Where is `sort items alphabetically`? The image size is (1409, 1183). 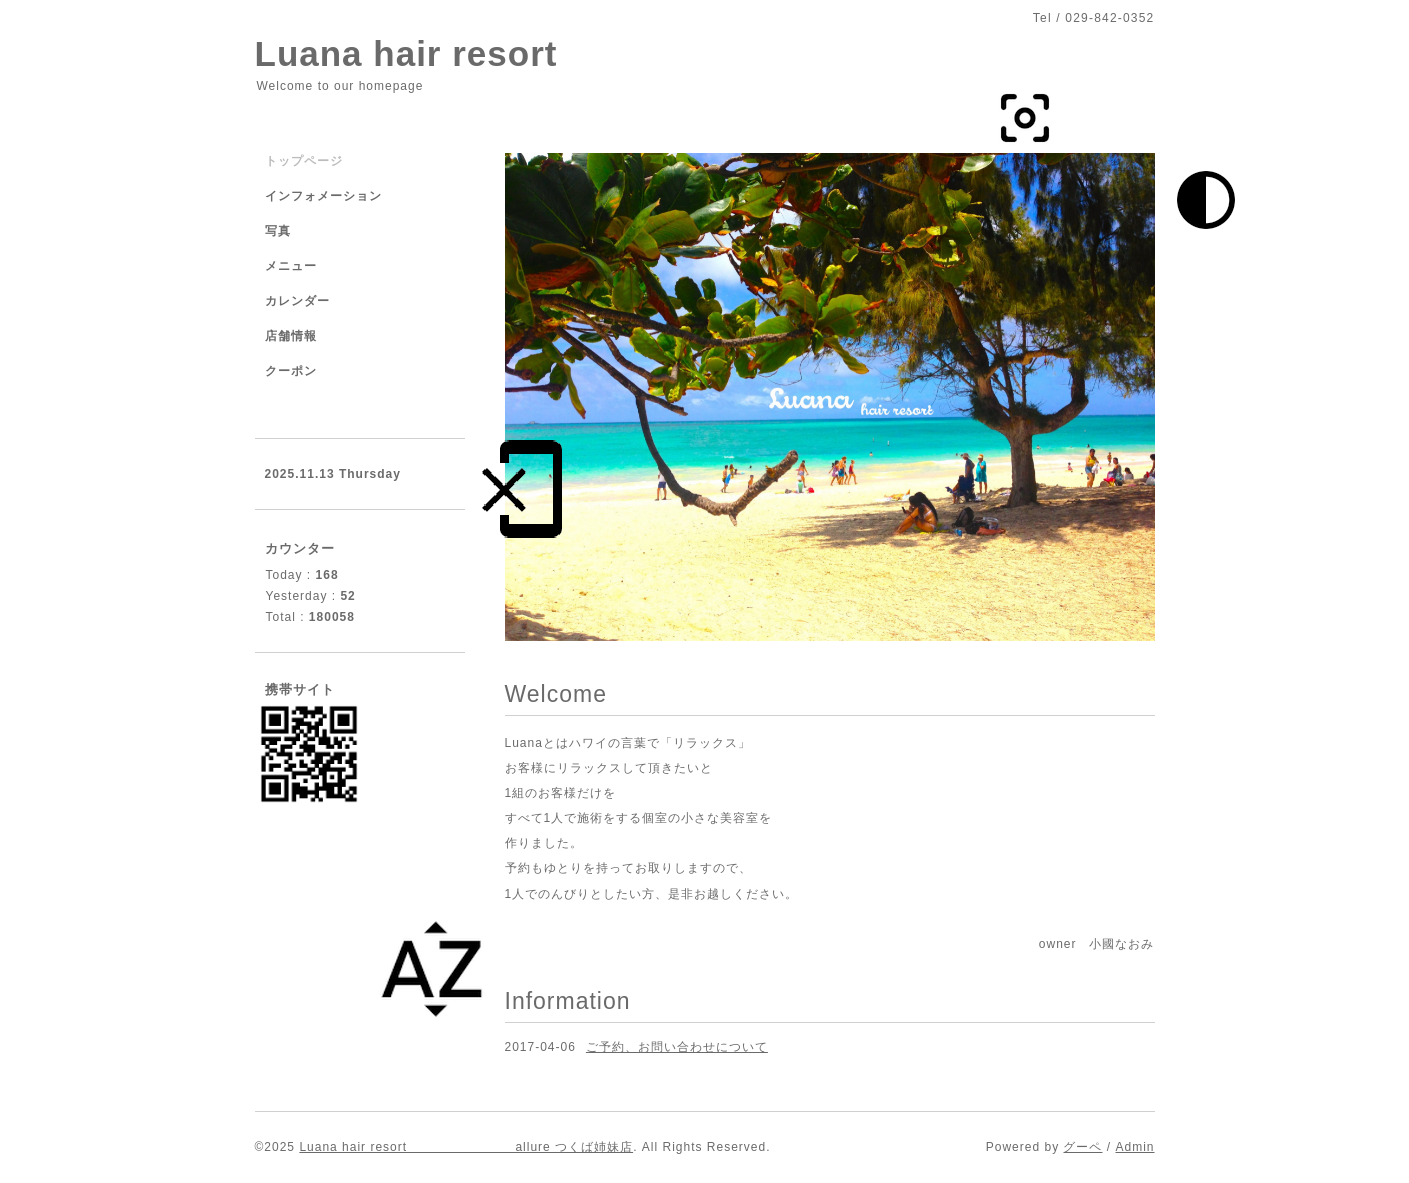 sort items alphabetically is located at coordinates (433, 969).